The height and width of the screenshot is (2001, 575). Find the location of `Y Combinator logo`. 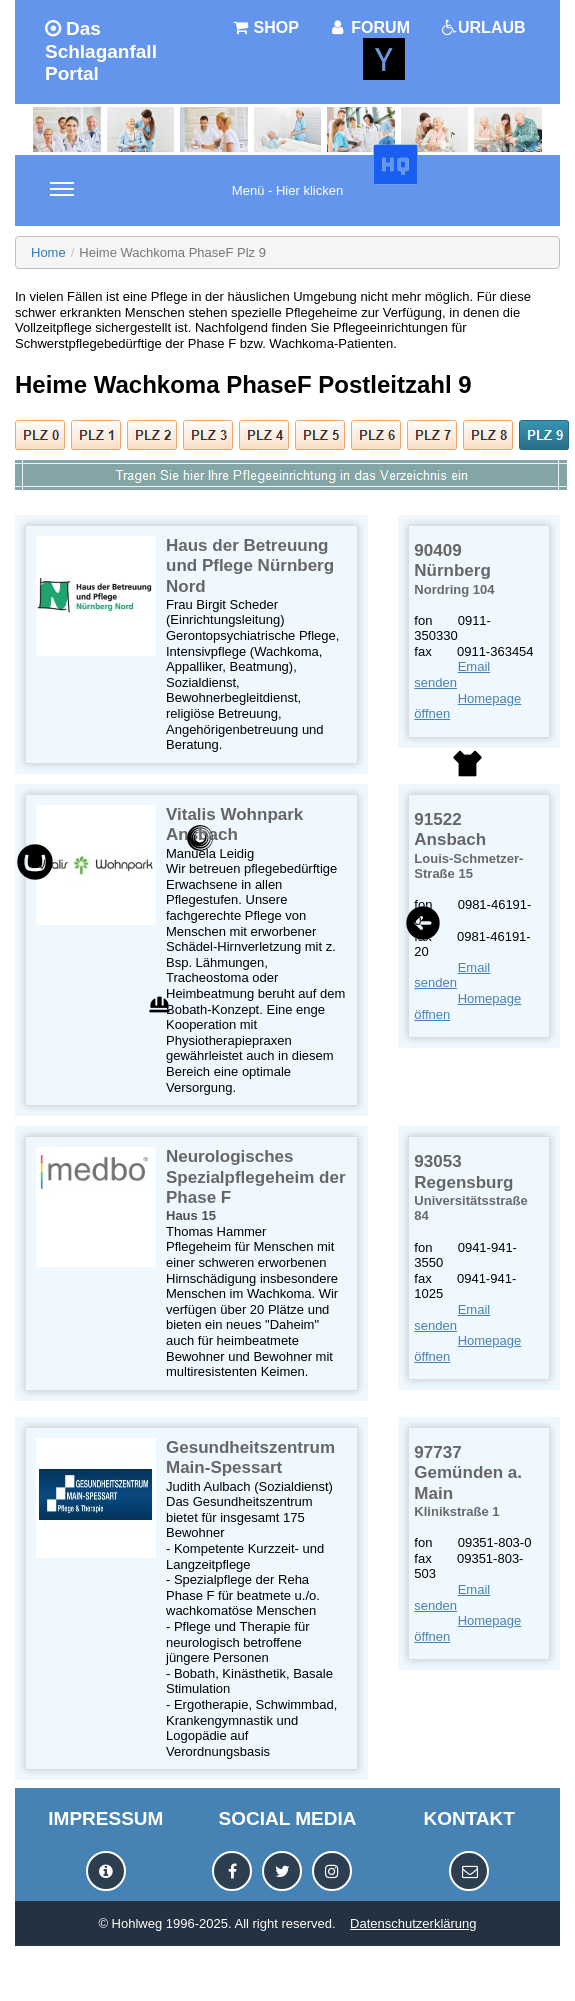

Y Combinator logo is located at coordinates (384, 59).